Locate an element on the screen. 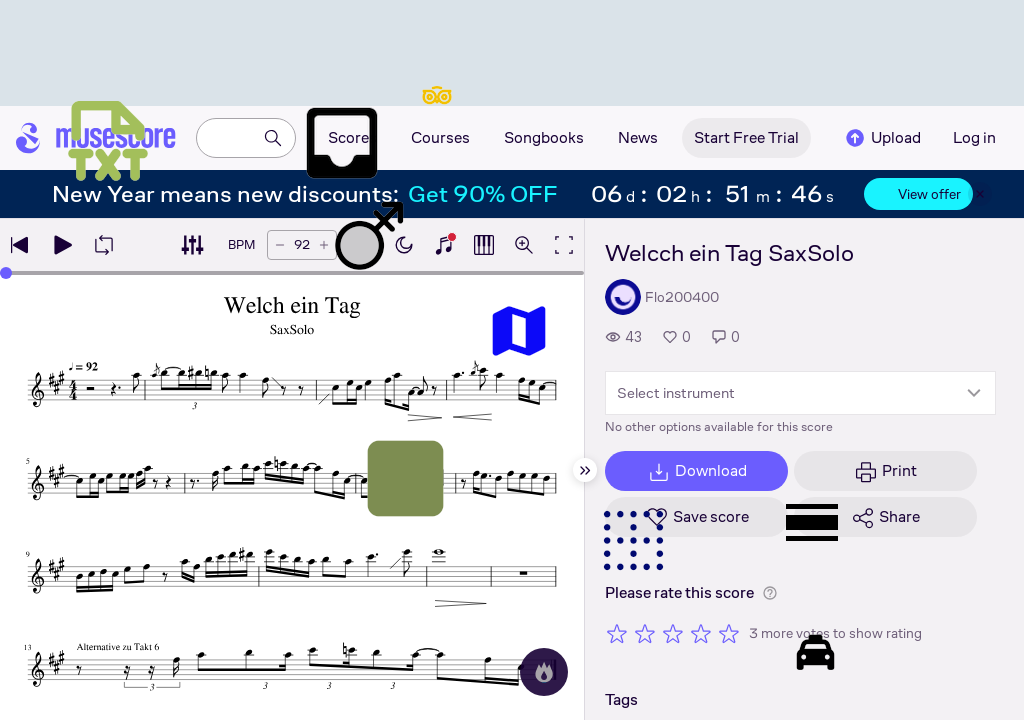  view map is located at coordinates (519, 331).